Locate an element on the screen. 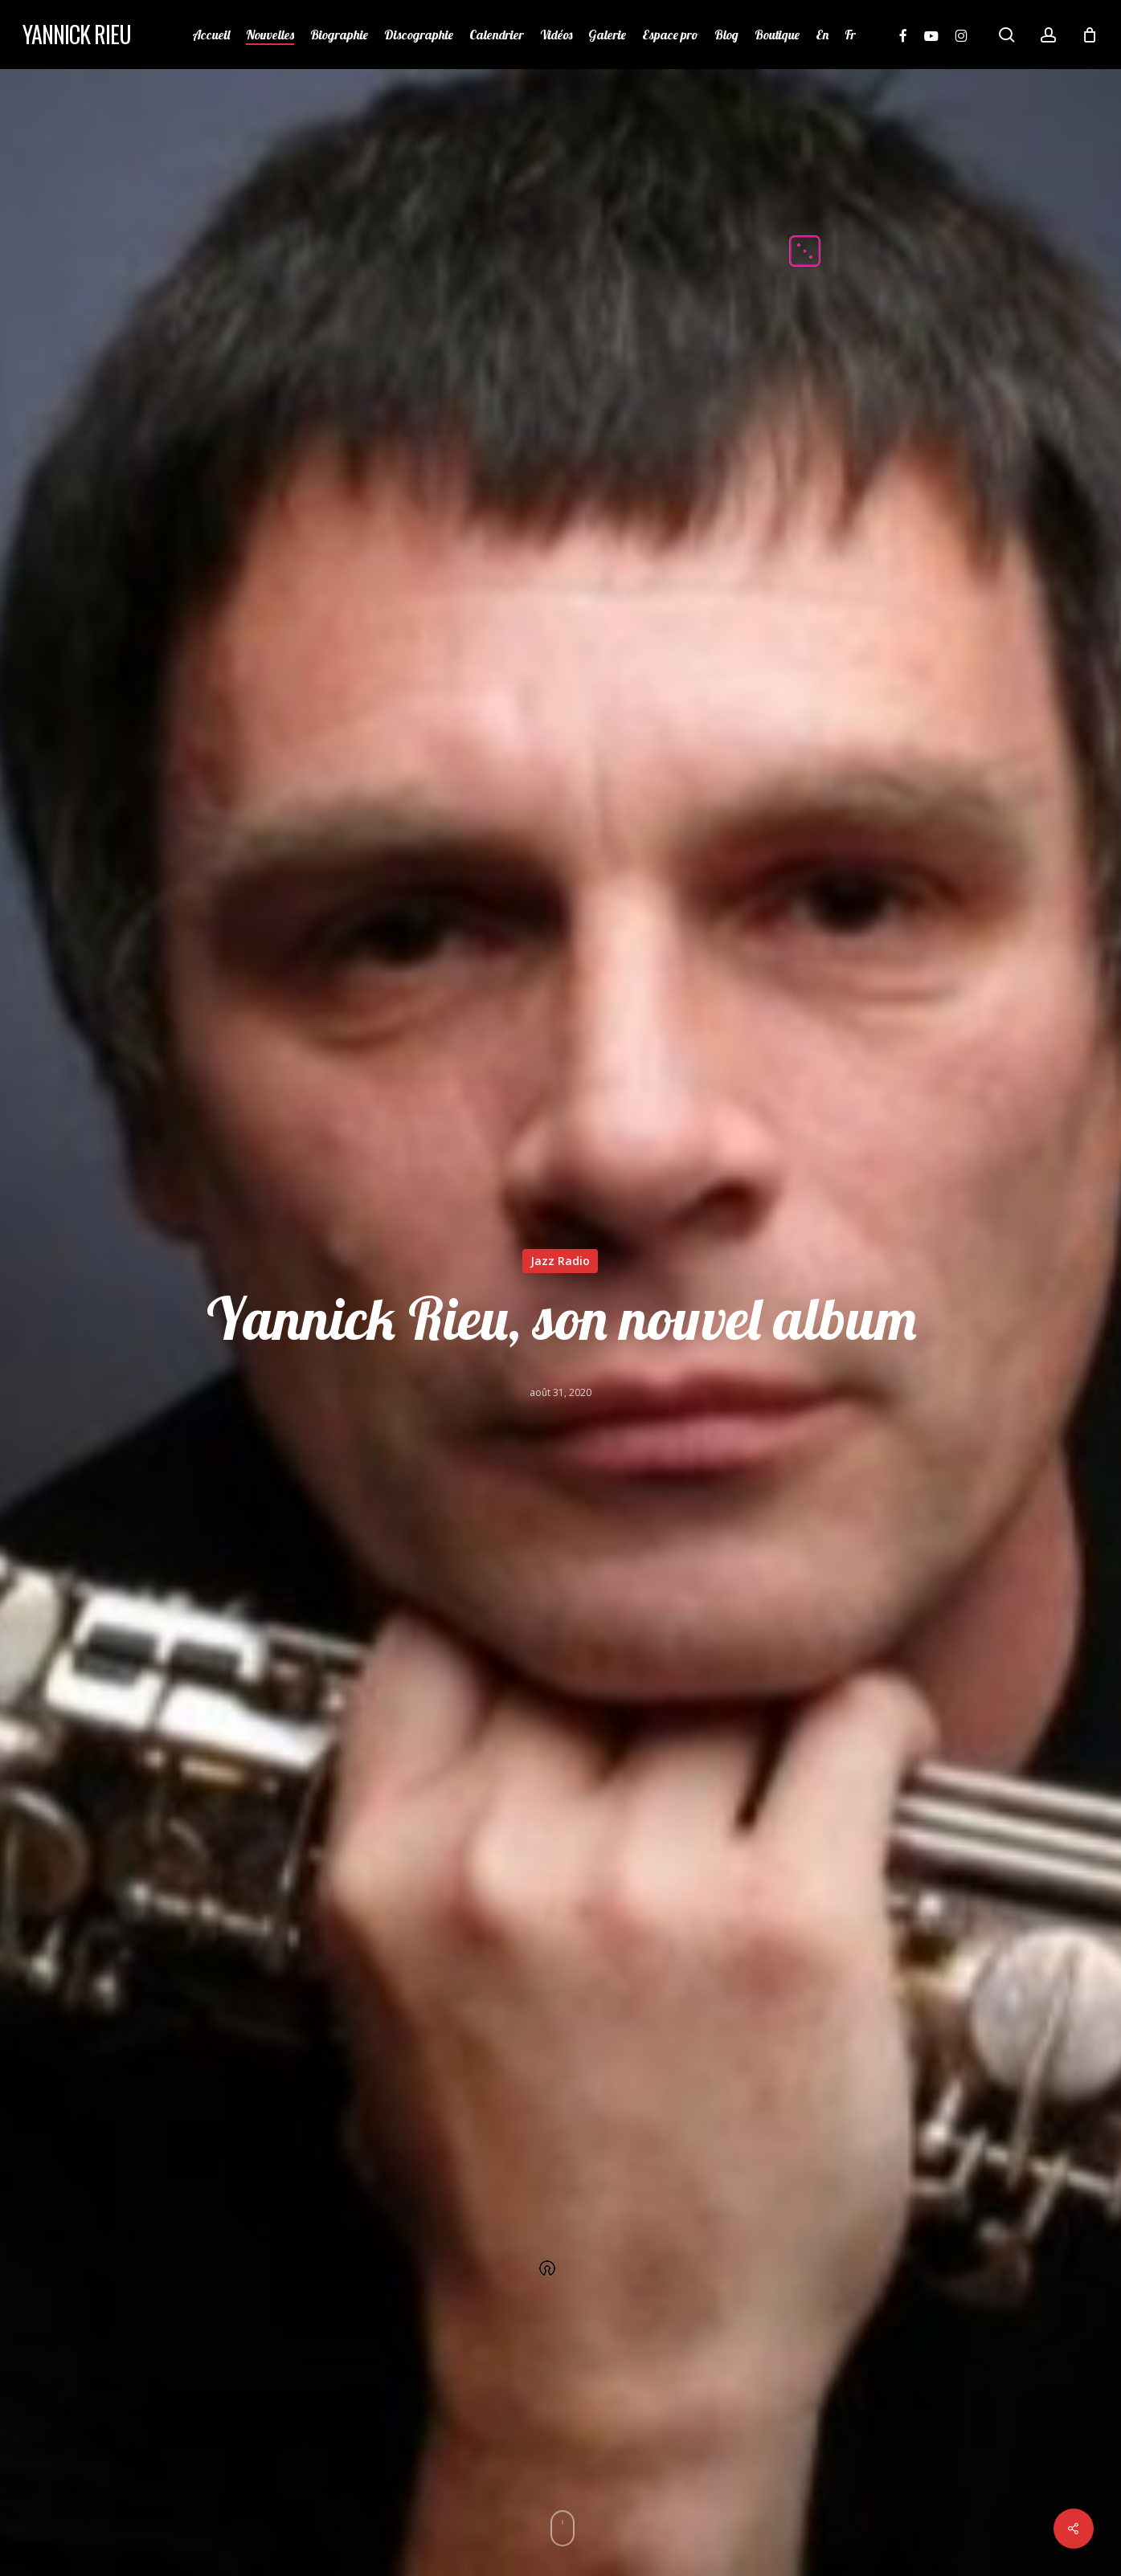 The image size is (1121, 2576). indicates open source software or project is located at coordinates (547, 2268).